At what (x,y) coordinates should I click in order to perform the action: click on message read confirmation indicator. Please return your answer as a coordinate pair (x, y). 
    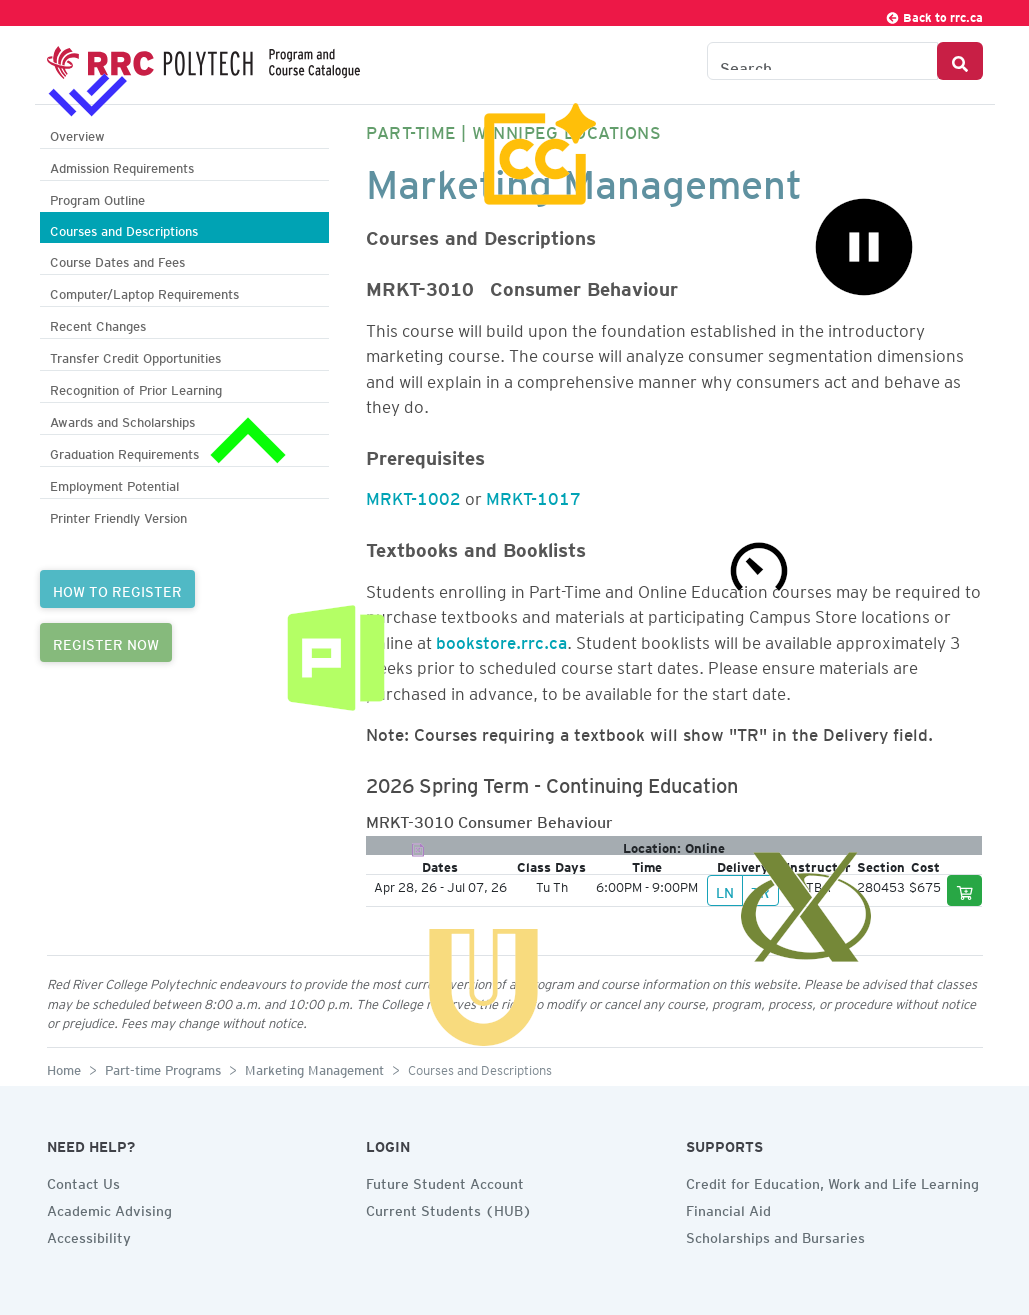
    Looking at the image, I should click on (88, 95).